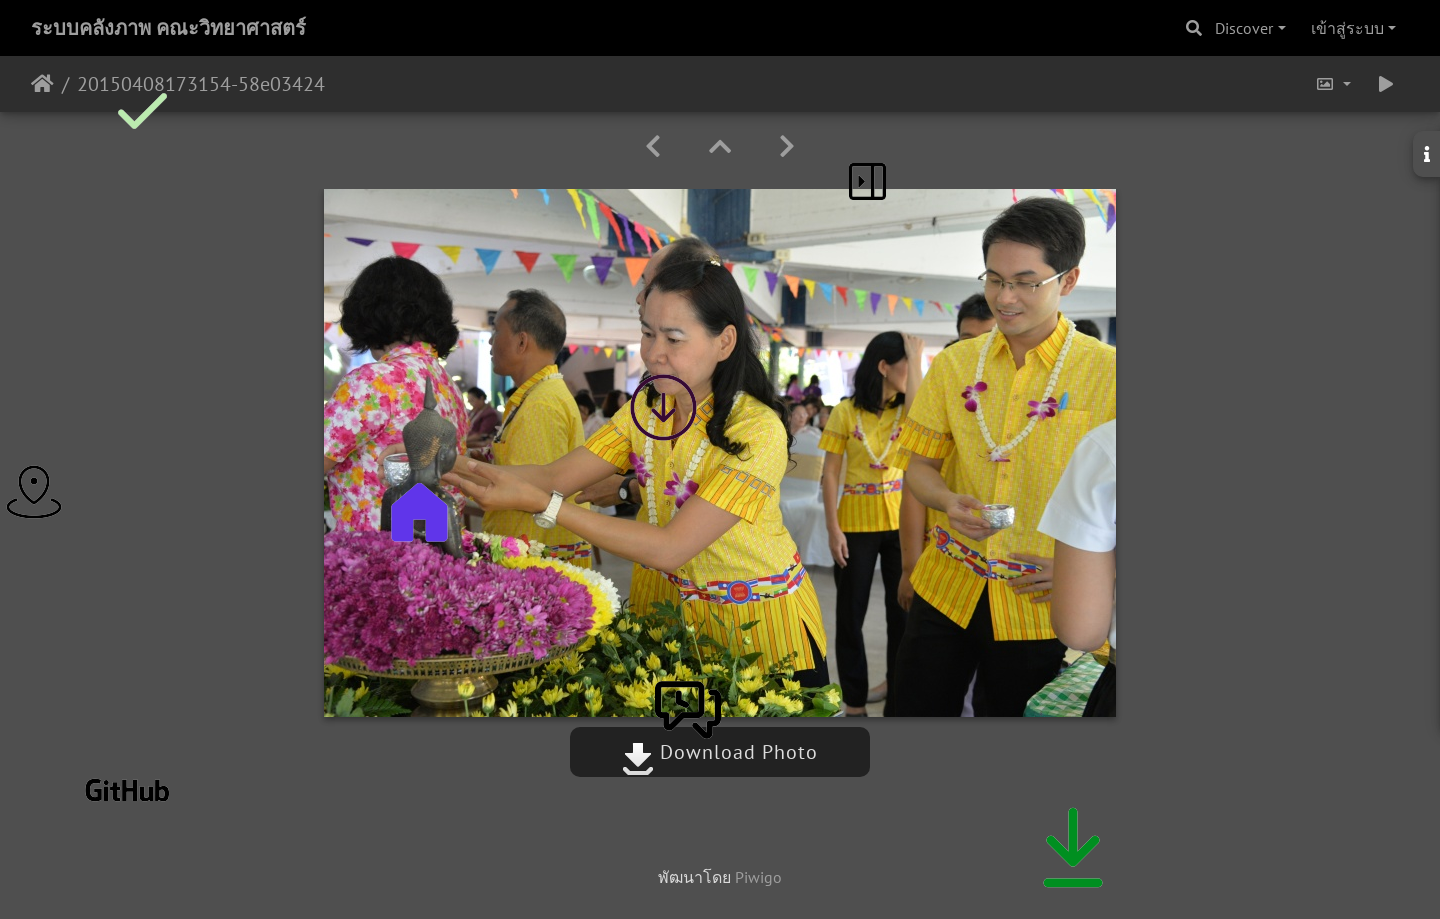  I want to click on link to GitHub repository, so click(127, 790).